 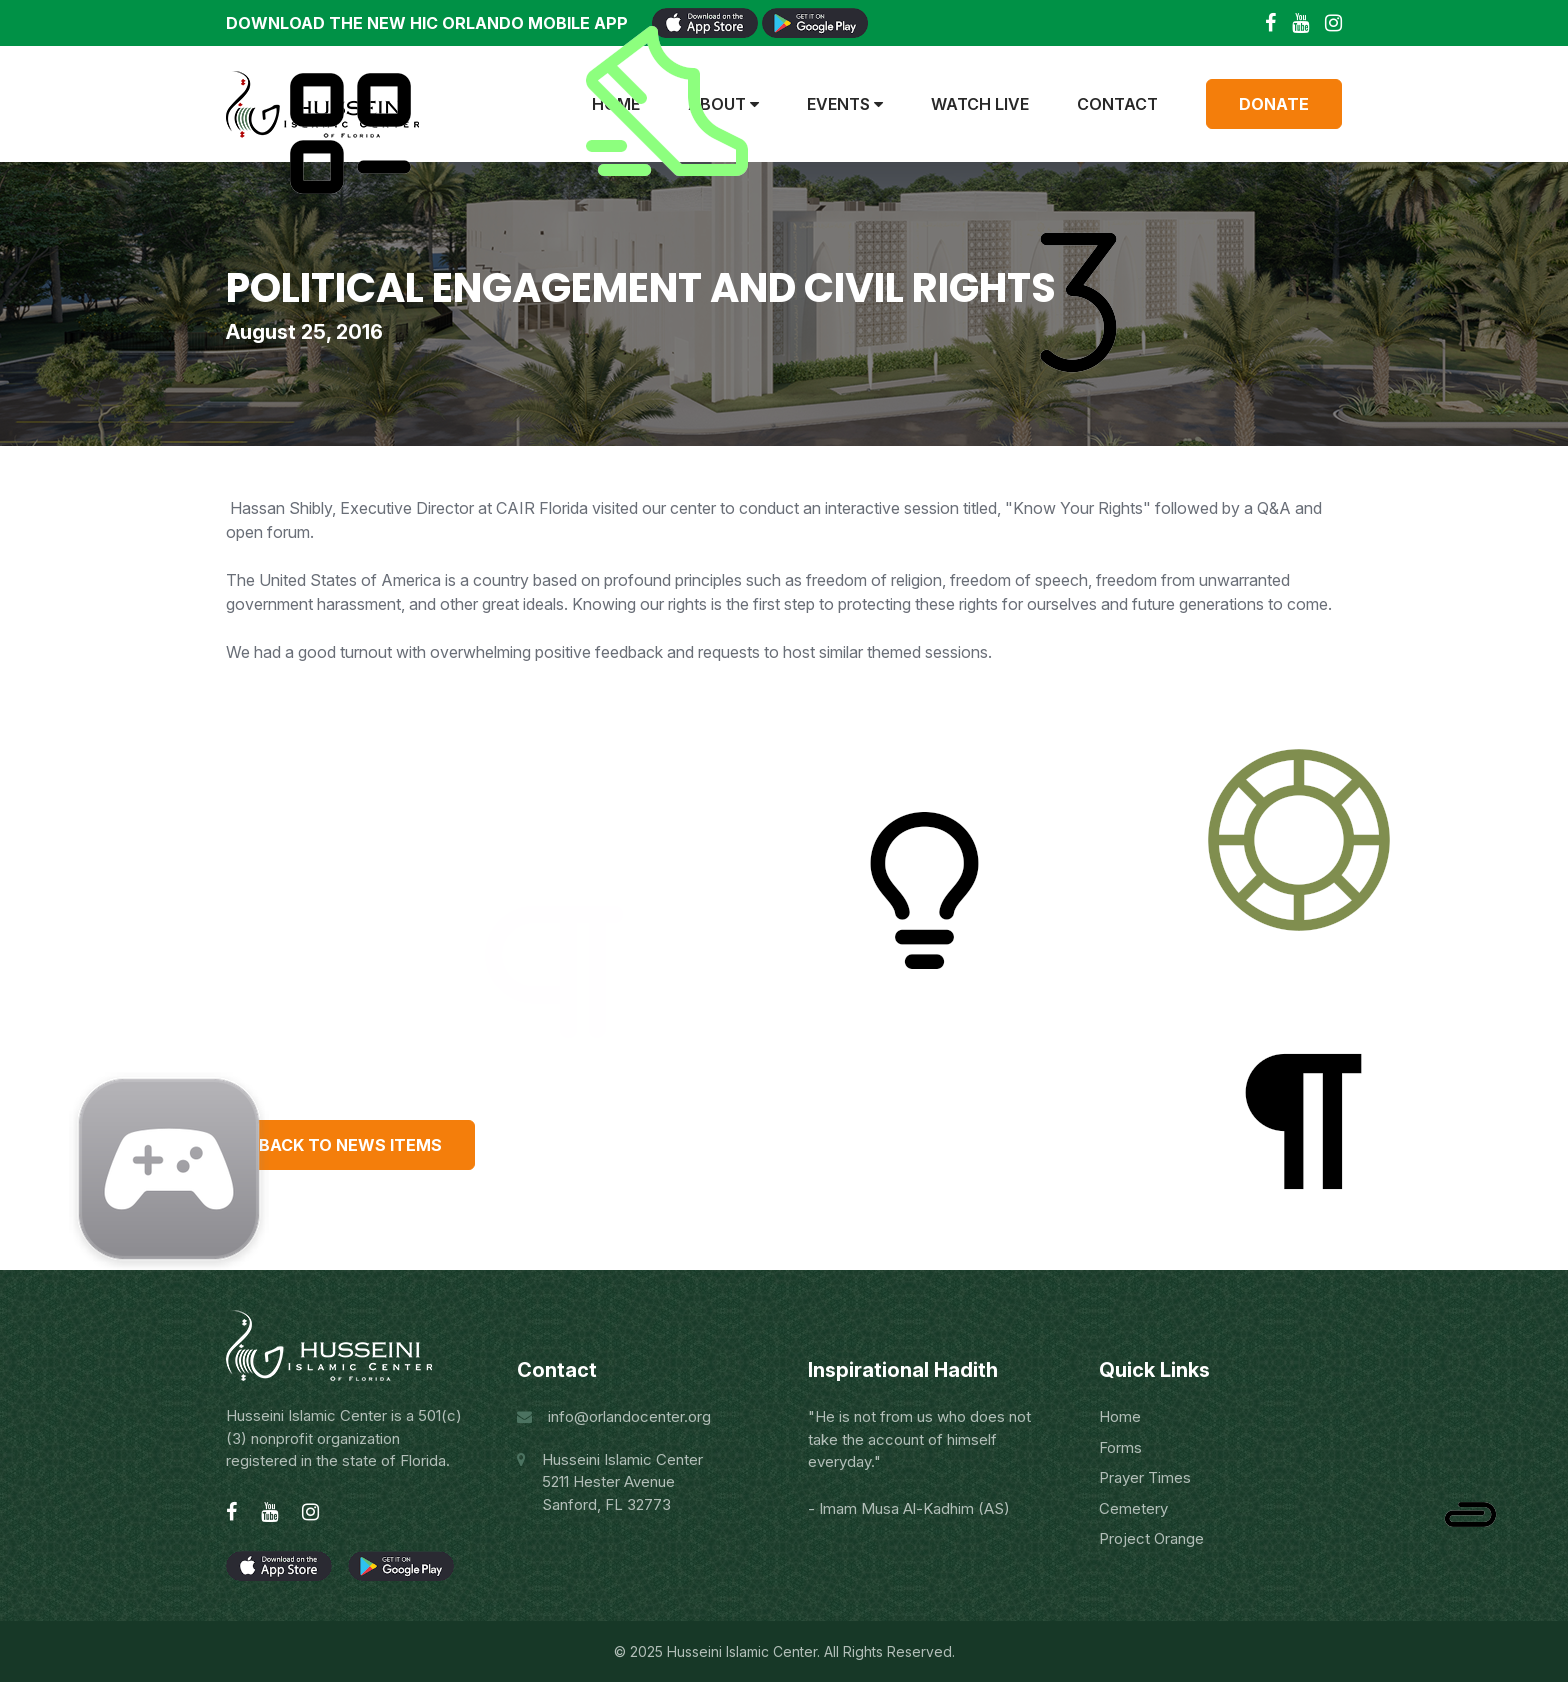 What do you see at coordinates (557, 972) in the screenshot?
I see `insert paragraph break in text editor` at bounding box center [557, 972].